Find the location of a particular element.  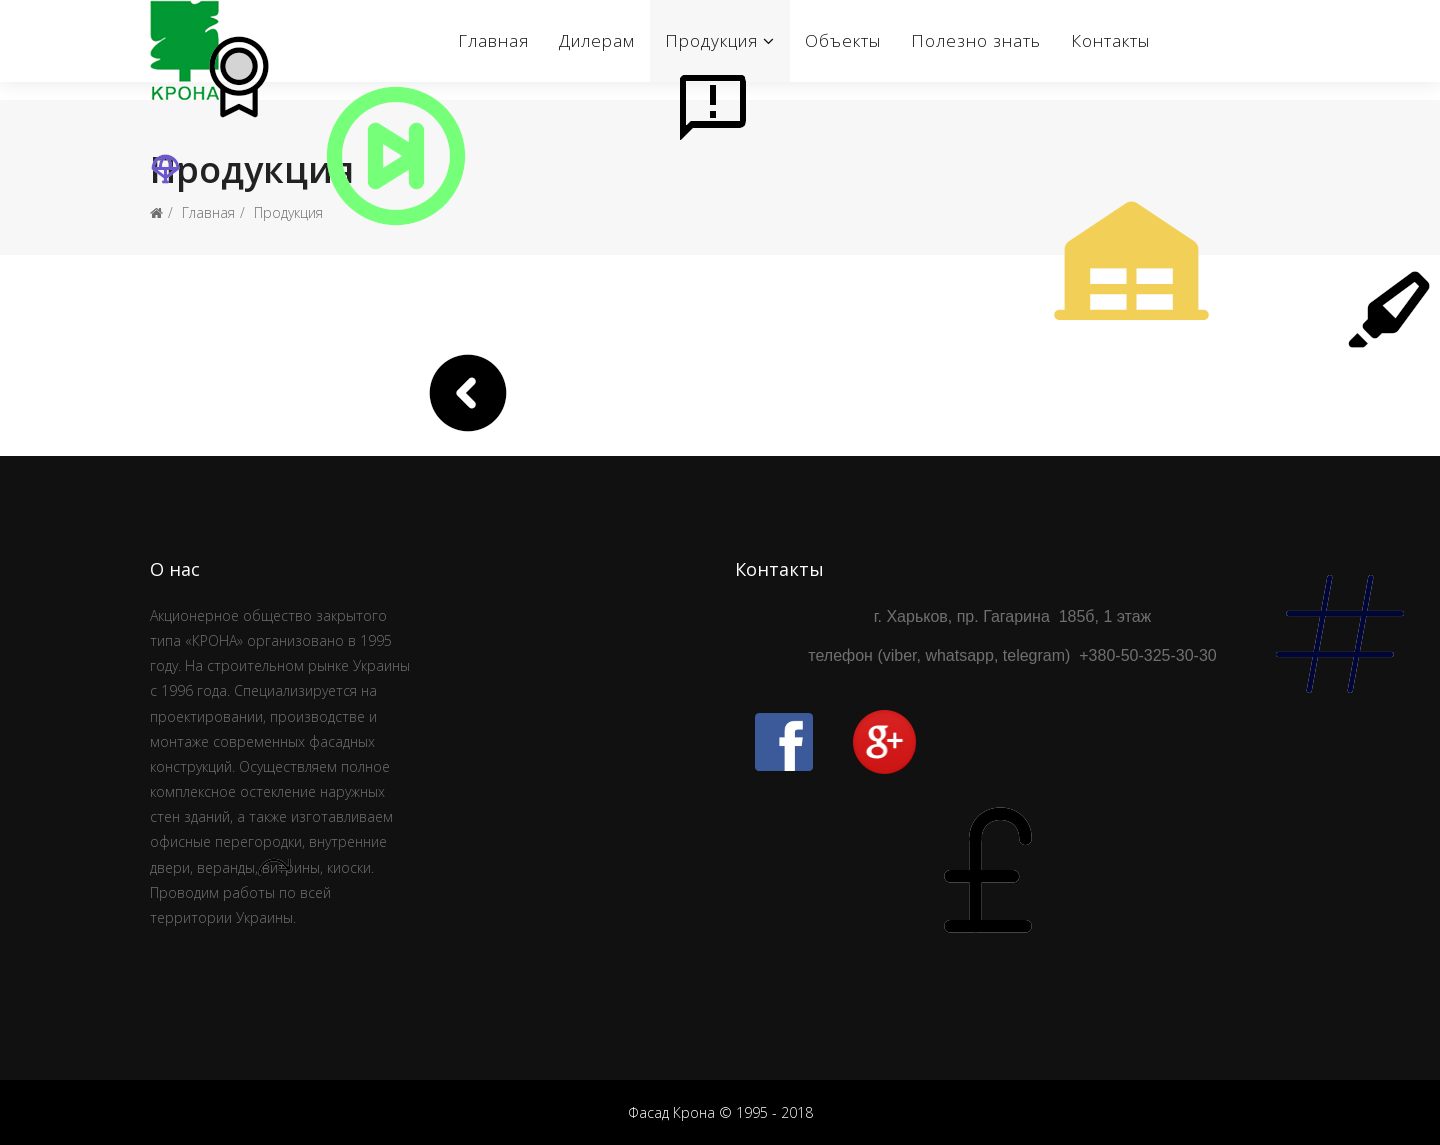

view achievements or awards is located at coordinates (239, 77).